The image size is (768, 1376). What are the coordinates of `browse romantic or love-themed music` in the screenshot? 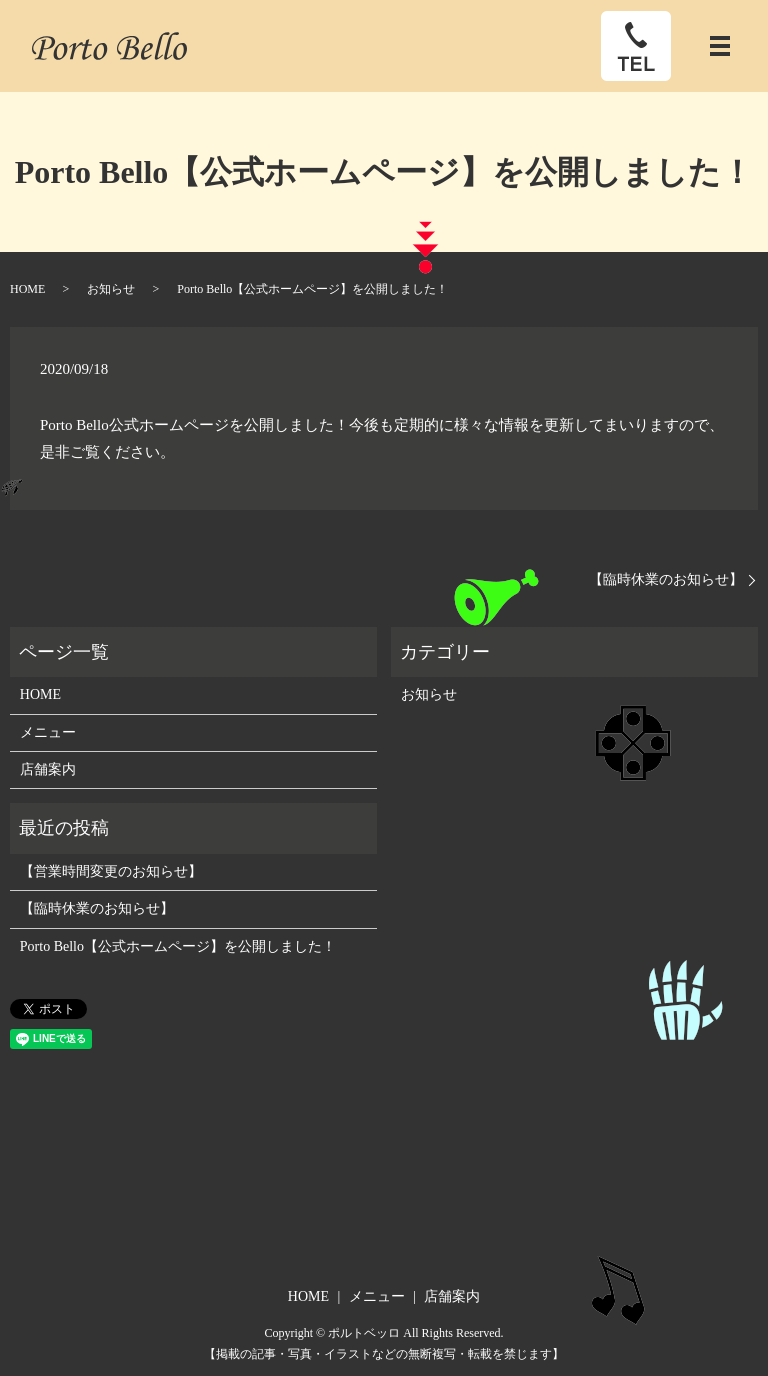 It's located at (618, 1290).